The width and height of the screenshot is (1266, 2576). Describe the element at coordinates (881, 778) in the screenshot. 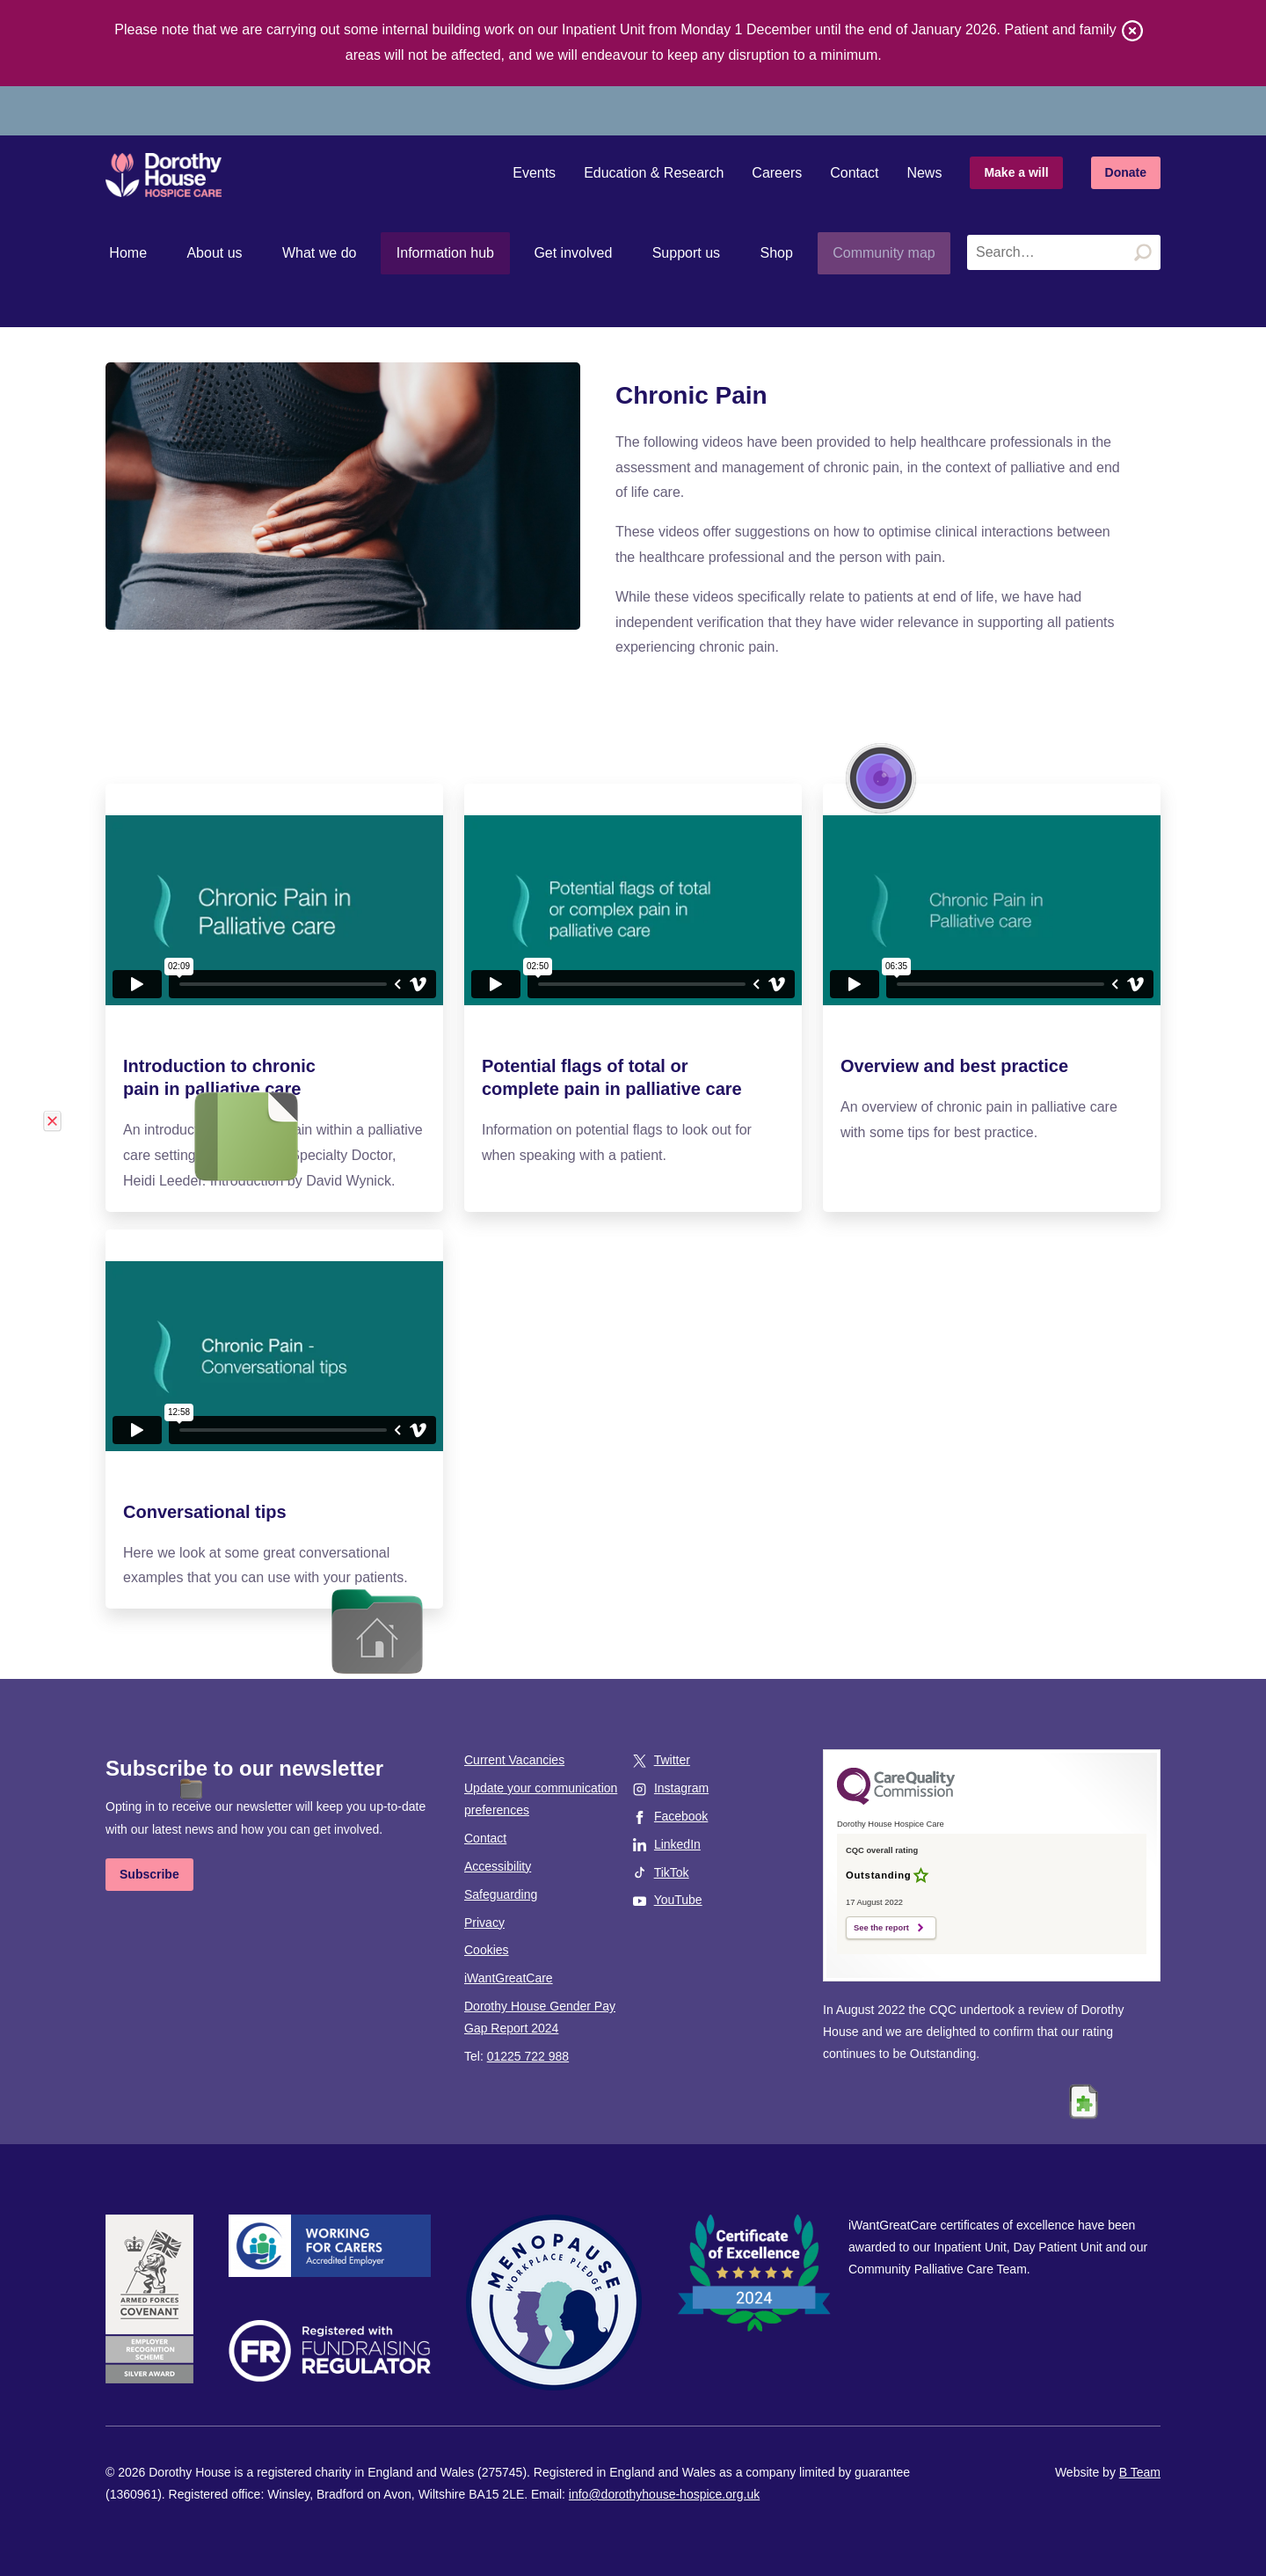

I see `open the camera app` at that location.